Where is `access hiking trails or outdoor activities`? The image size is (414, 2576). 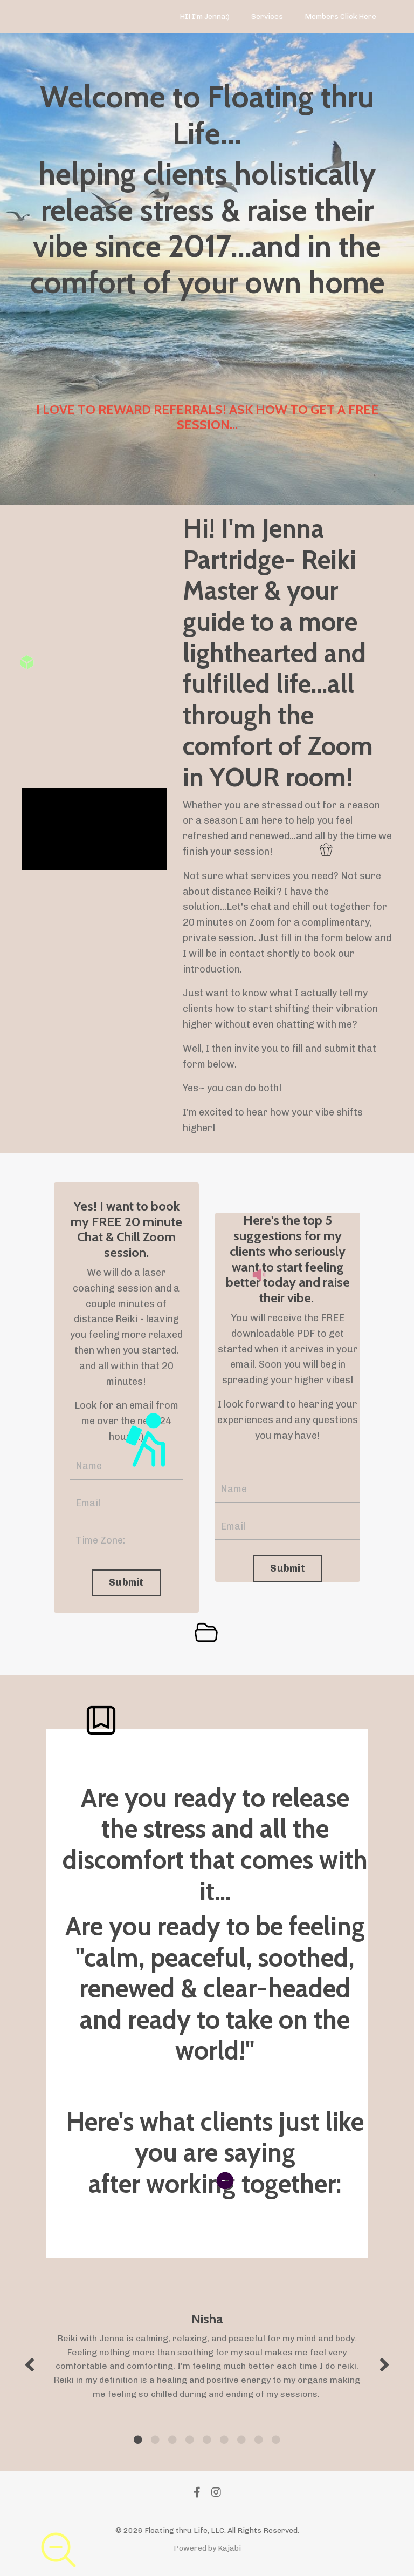 access hiking trails or outdoor activities is located at coordinates (148, 1440).